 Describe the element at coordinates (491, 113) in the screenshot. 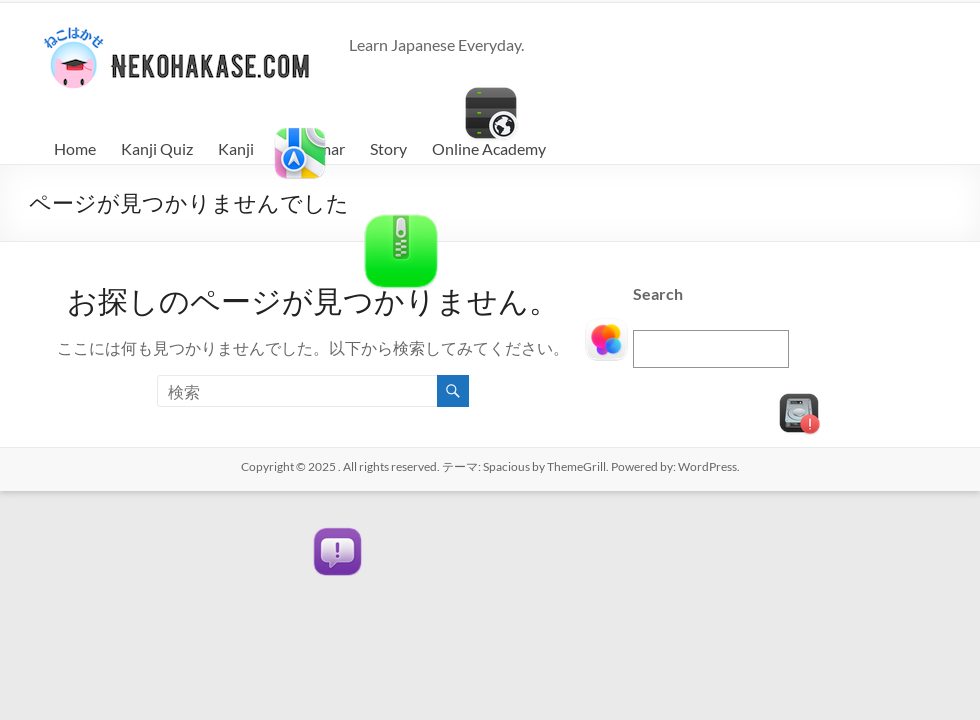

I see `configure web server network settings` at that location.